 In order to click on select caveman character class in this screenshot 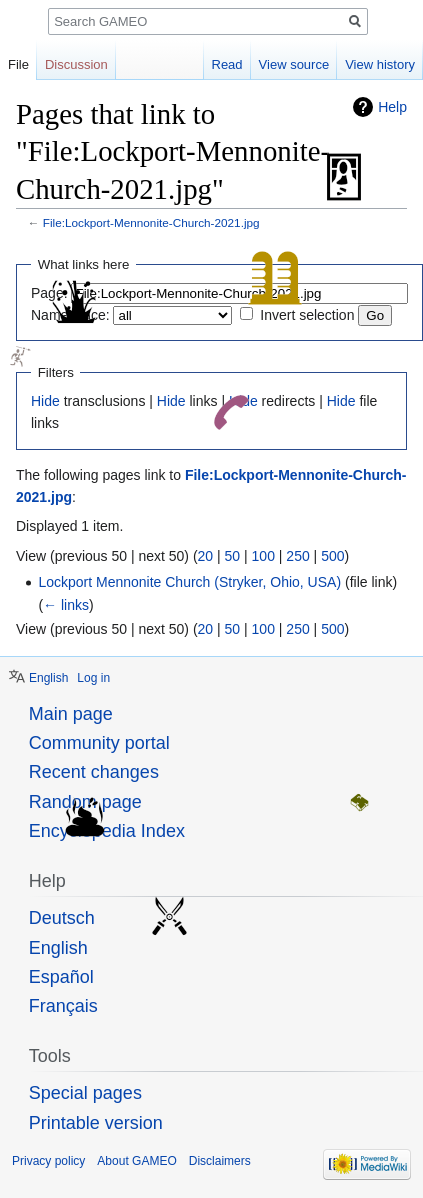, I will do `click(20, 356)`.